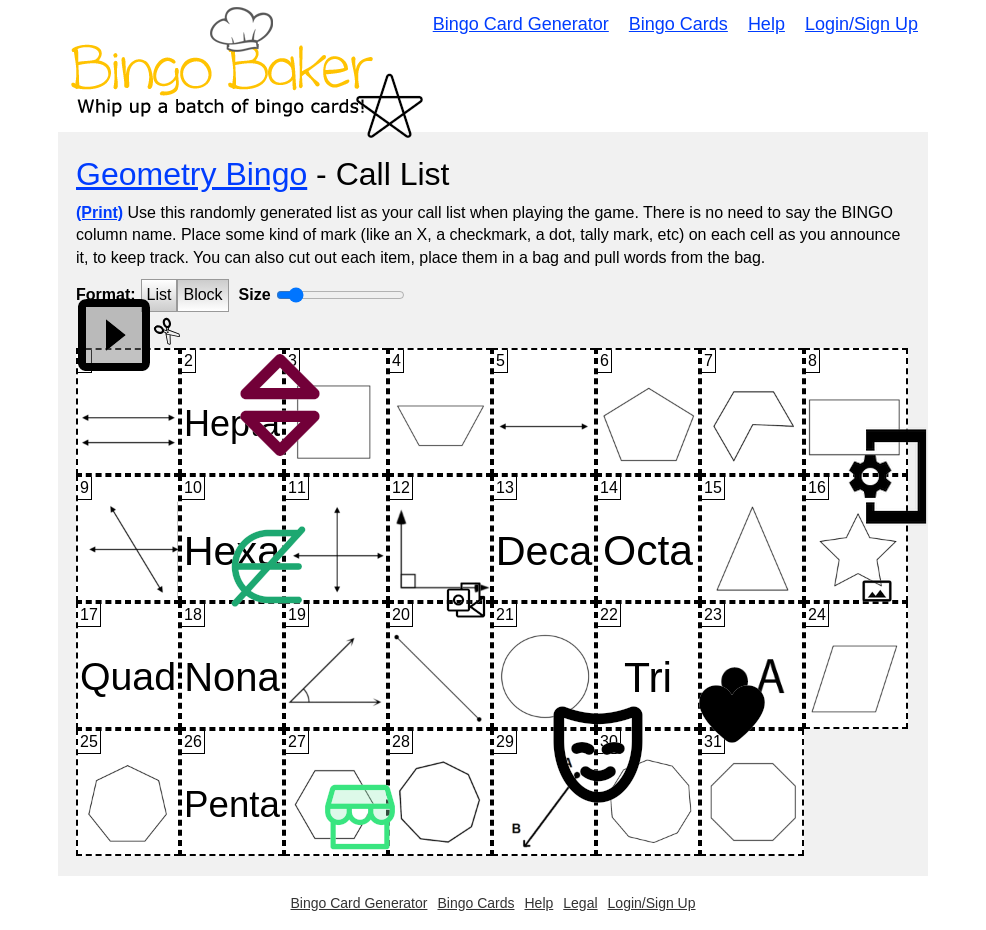  Describe the element at coordinates (732, 714) in the screenshot. I see `add to favorites` at that location.